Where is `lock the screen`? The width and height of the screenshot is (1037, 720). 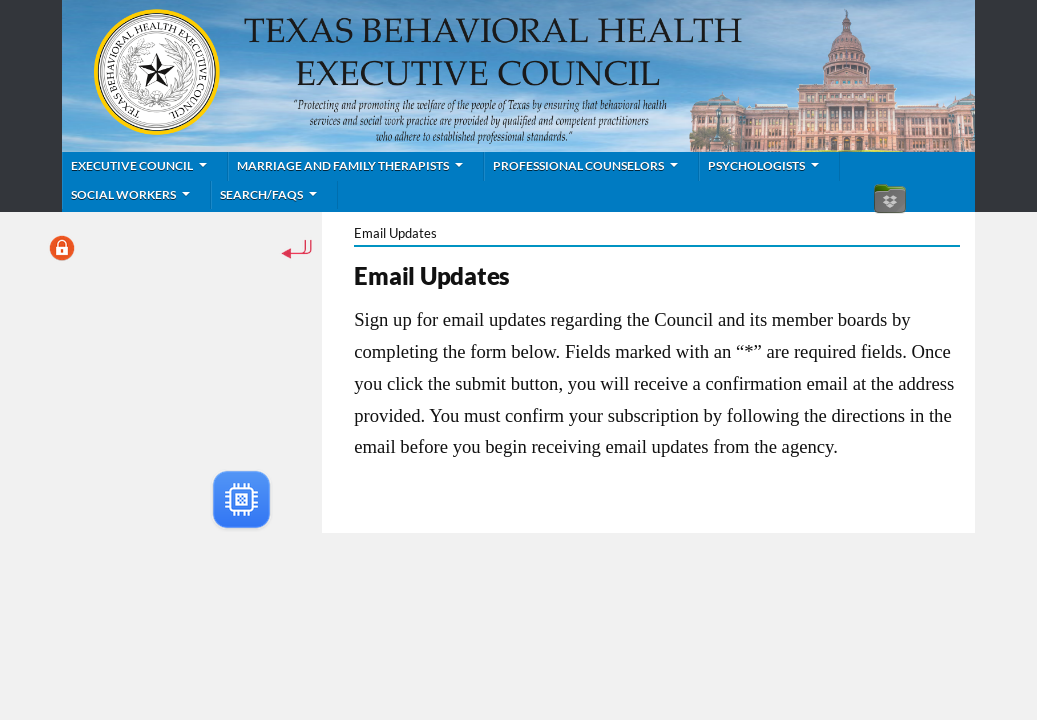 lock the screen is located at coordinates (62, 248).